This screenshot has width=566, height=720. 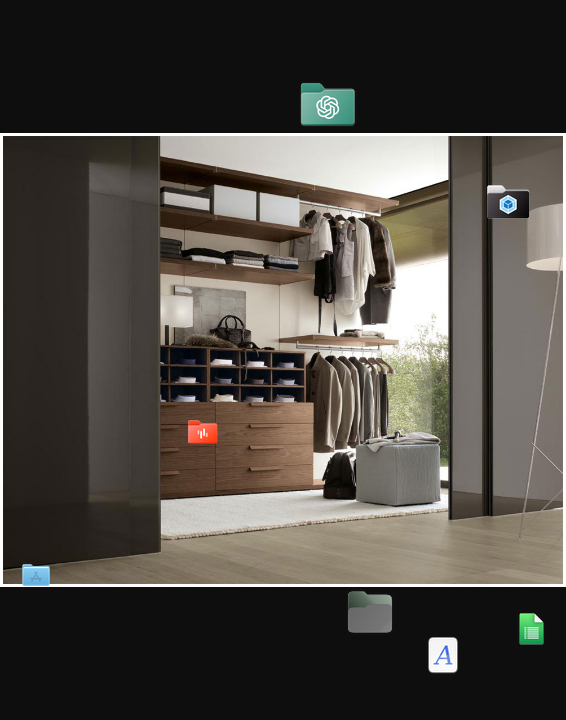 I want to click on google forms file or document, so click(x=531, y=629).